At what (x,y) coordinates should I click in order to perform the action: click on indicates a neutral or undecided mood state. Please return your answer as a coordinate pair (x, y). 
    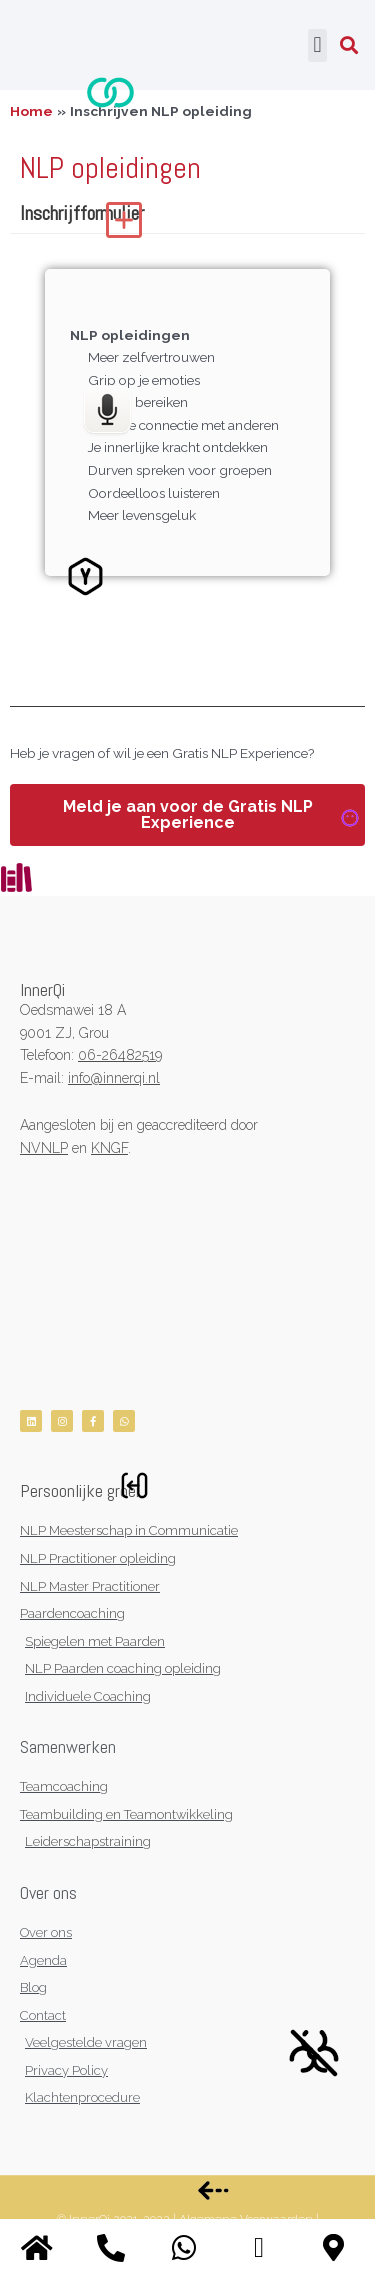
    Looking at the image, I should click on (350, 818).